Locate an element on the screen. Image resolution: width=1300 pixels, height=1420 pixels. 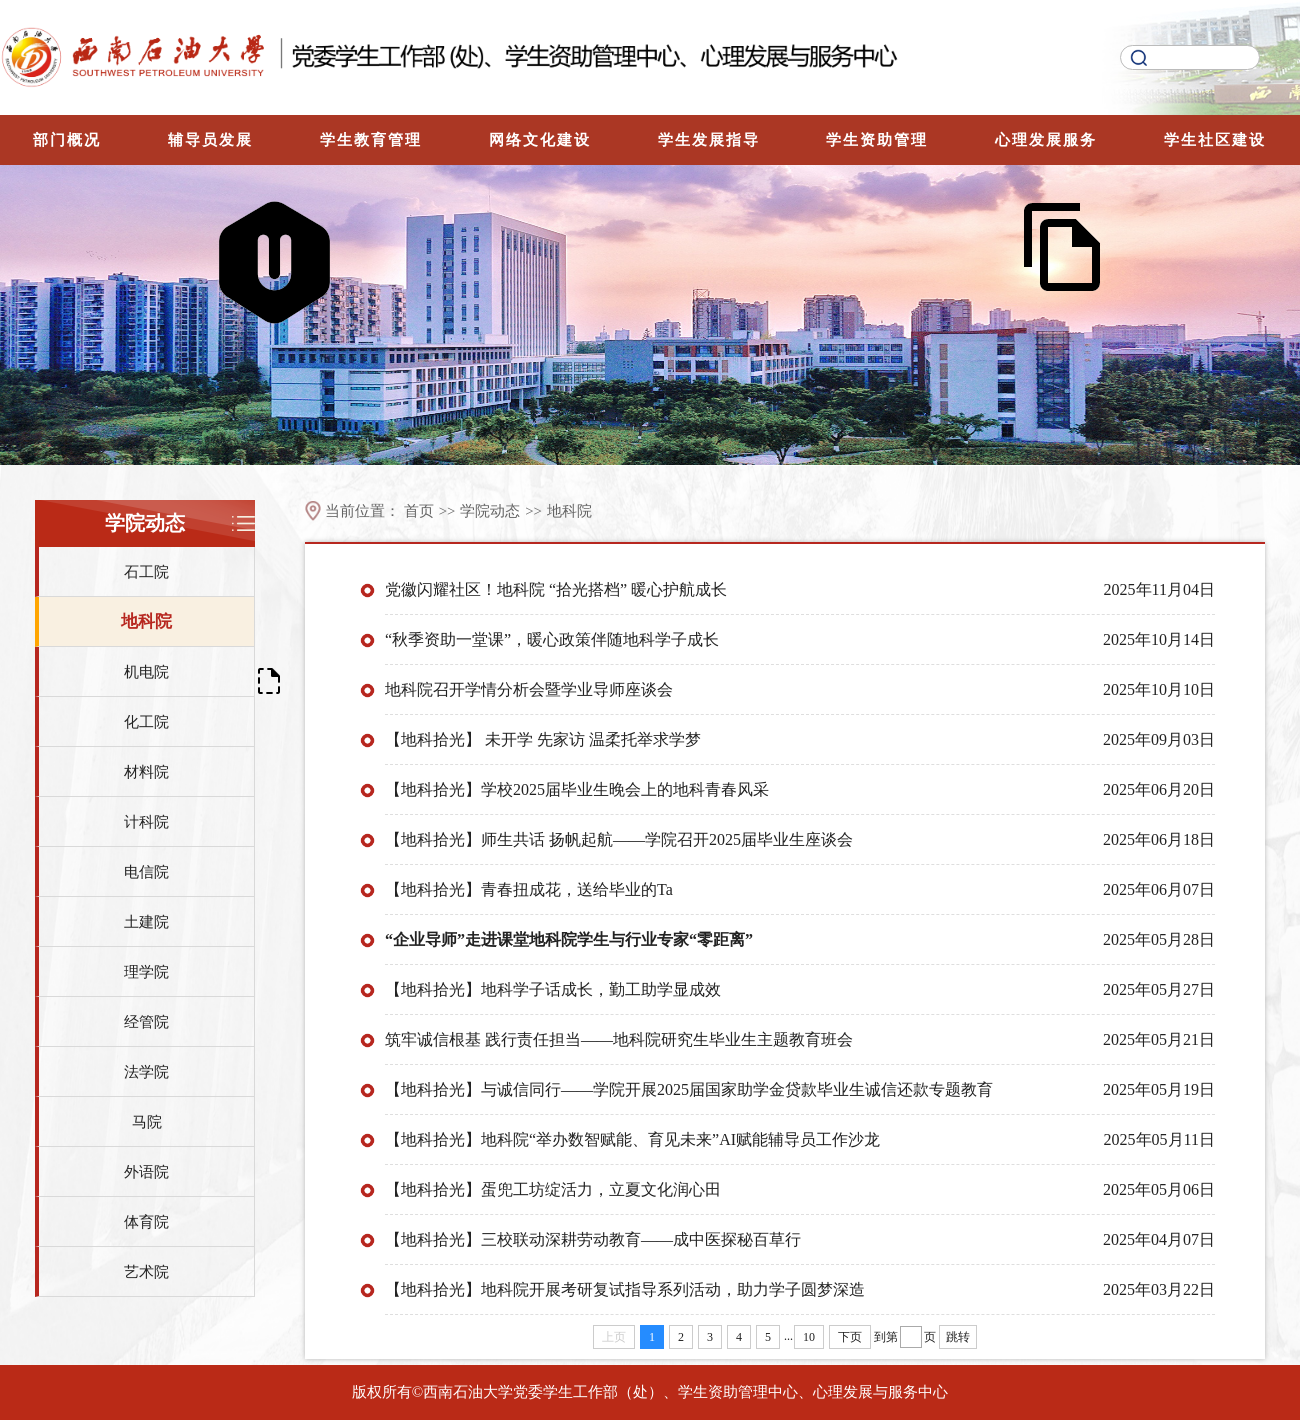
copy file to clipboard is located at coordinates (1064, 247).